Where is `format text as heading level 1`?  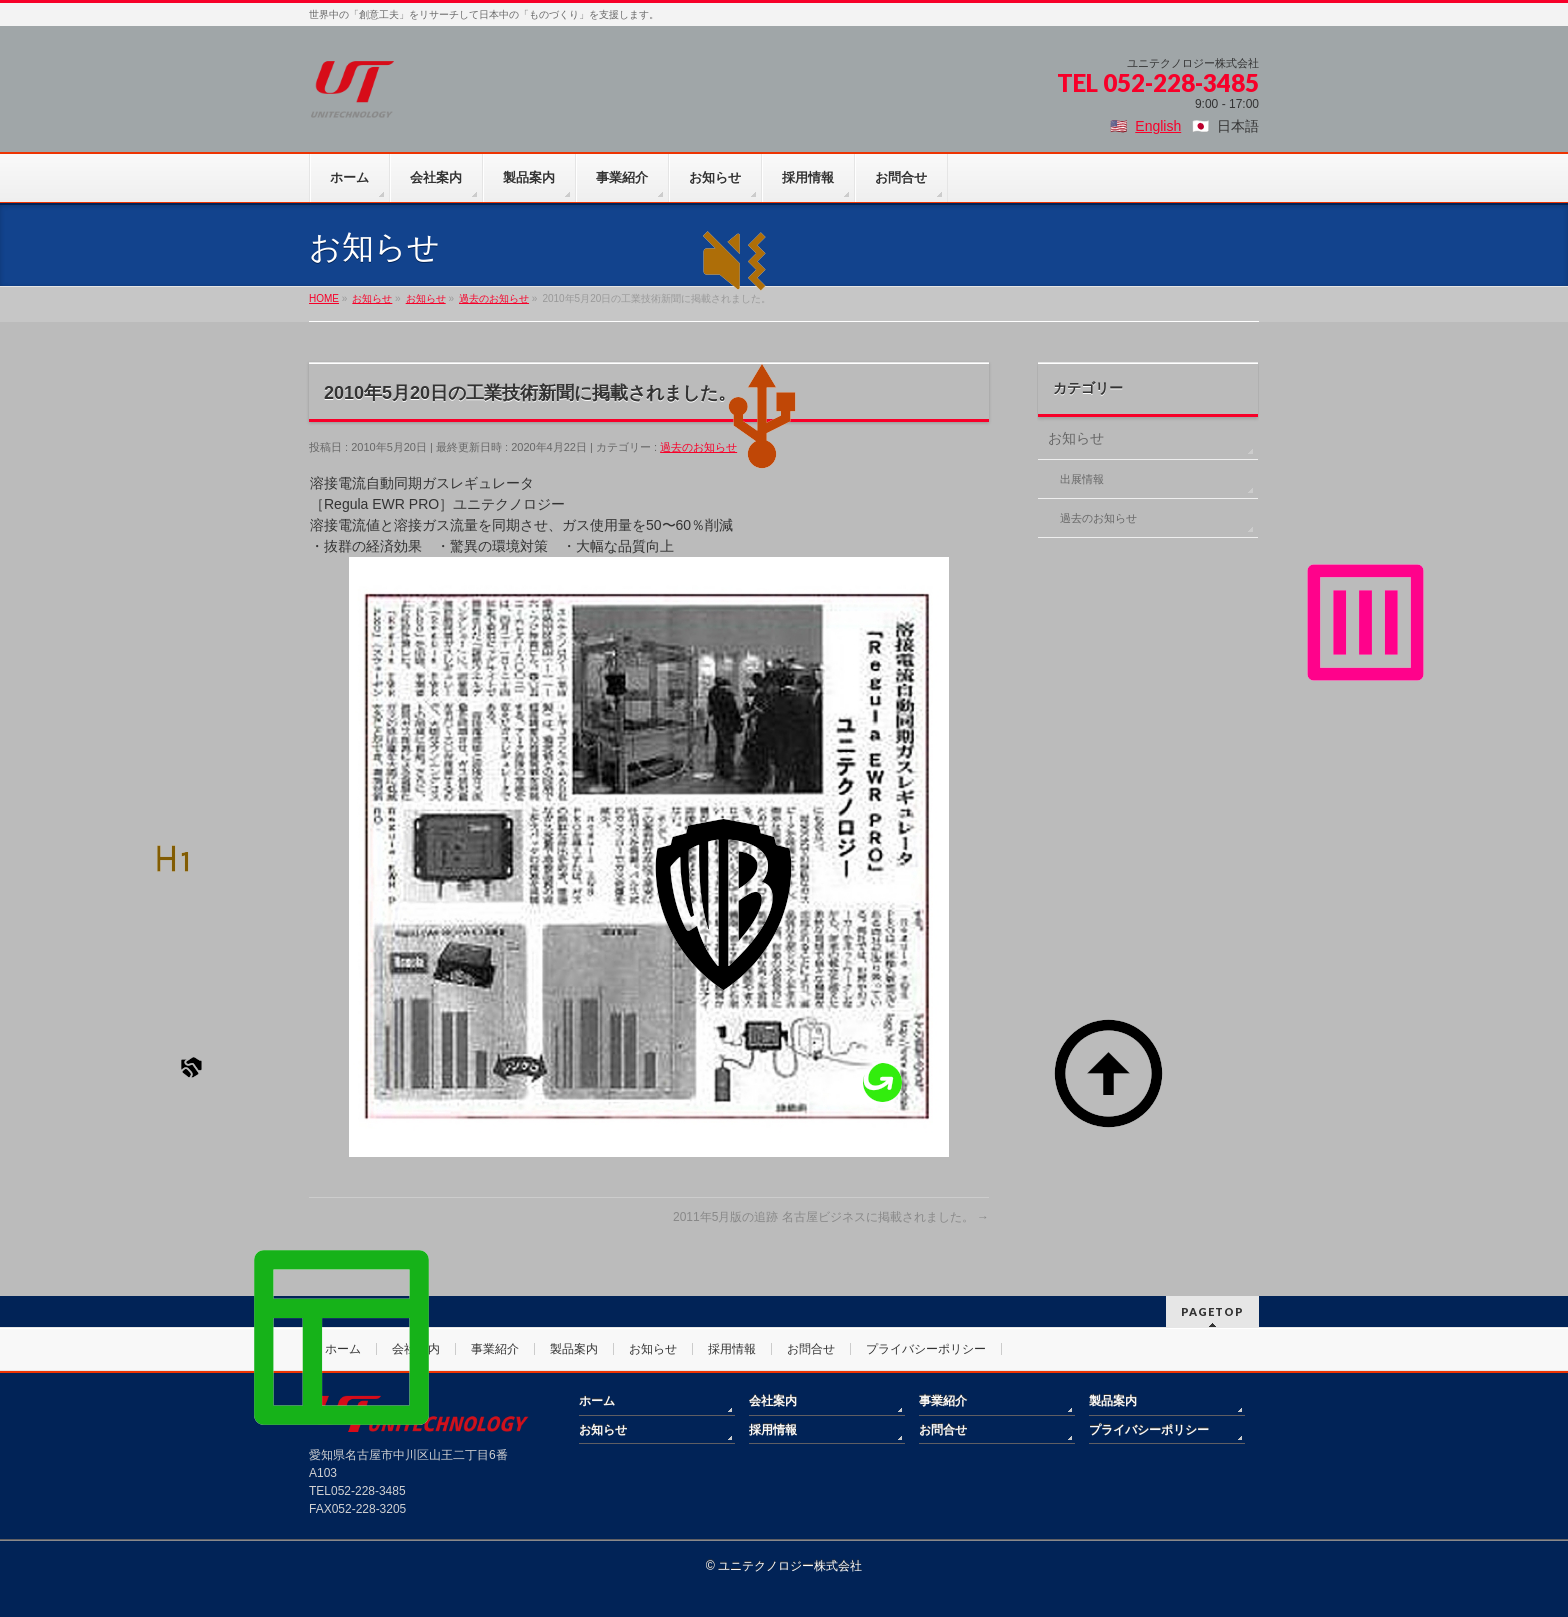
format text as heading level 1 is located at coordinates (173, 858).